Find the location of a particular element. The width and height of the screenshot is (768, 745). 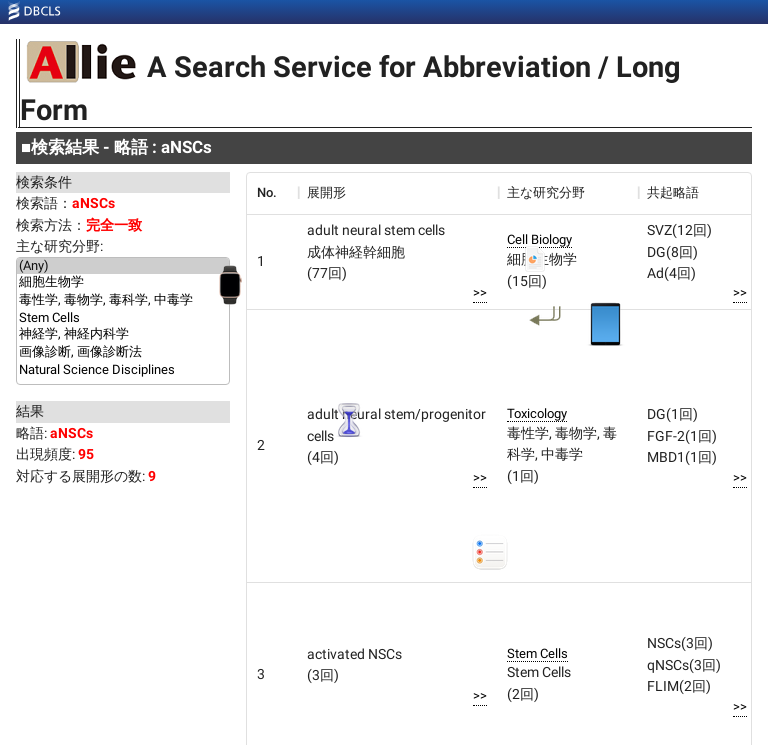

apple watch se device icon is located at coordinates (230, 285).